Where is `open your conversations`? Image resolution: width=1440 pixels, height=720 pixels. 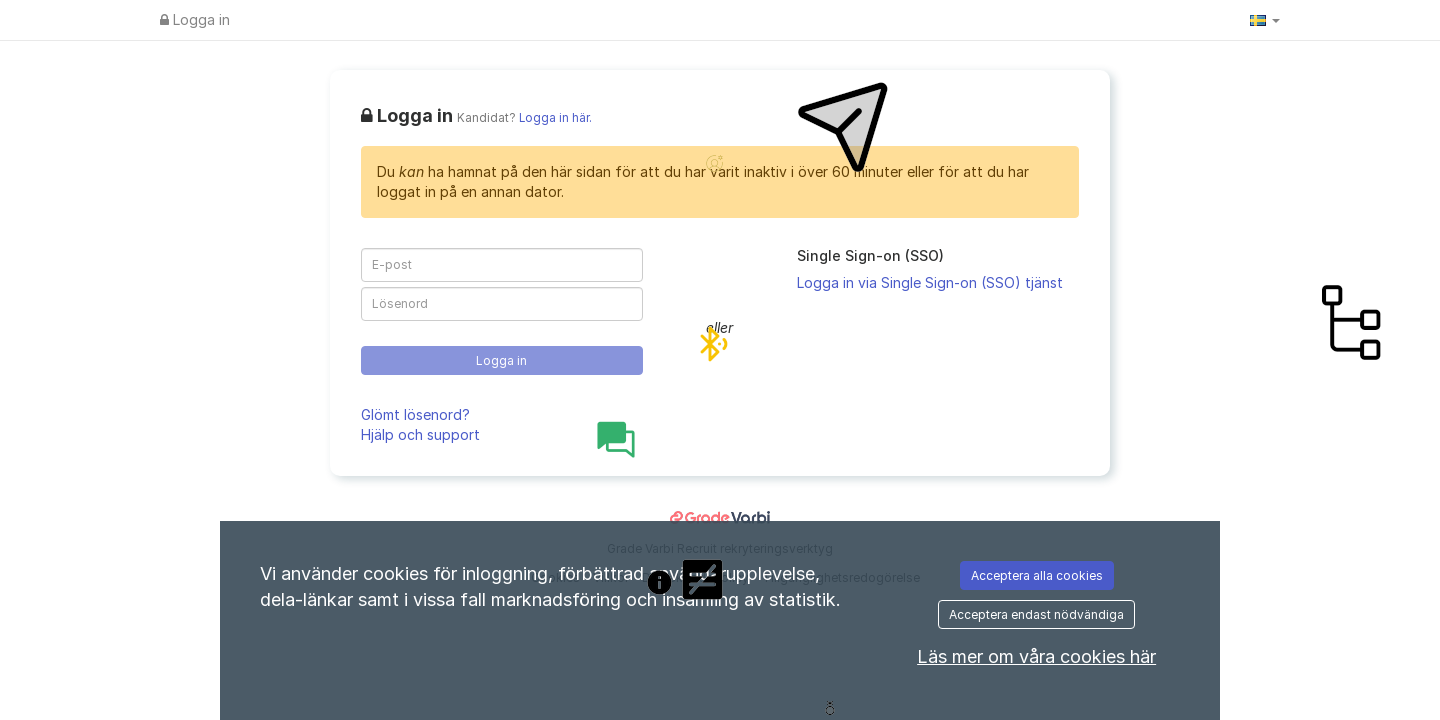 open your conversations is located at coordinates (616, 439).